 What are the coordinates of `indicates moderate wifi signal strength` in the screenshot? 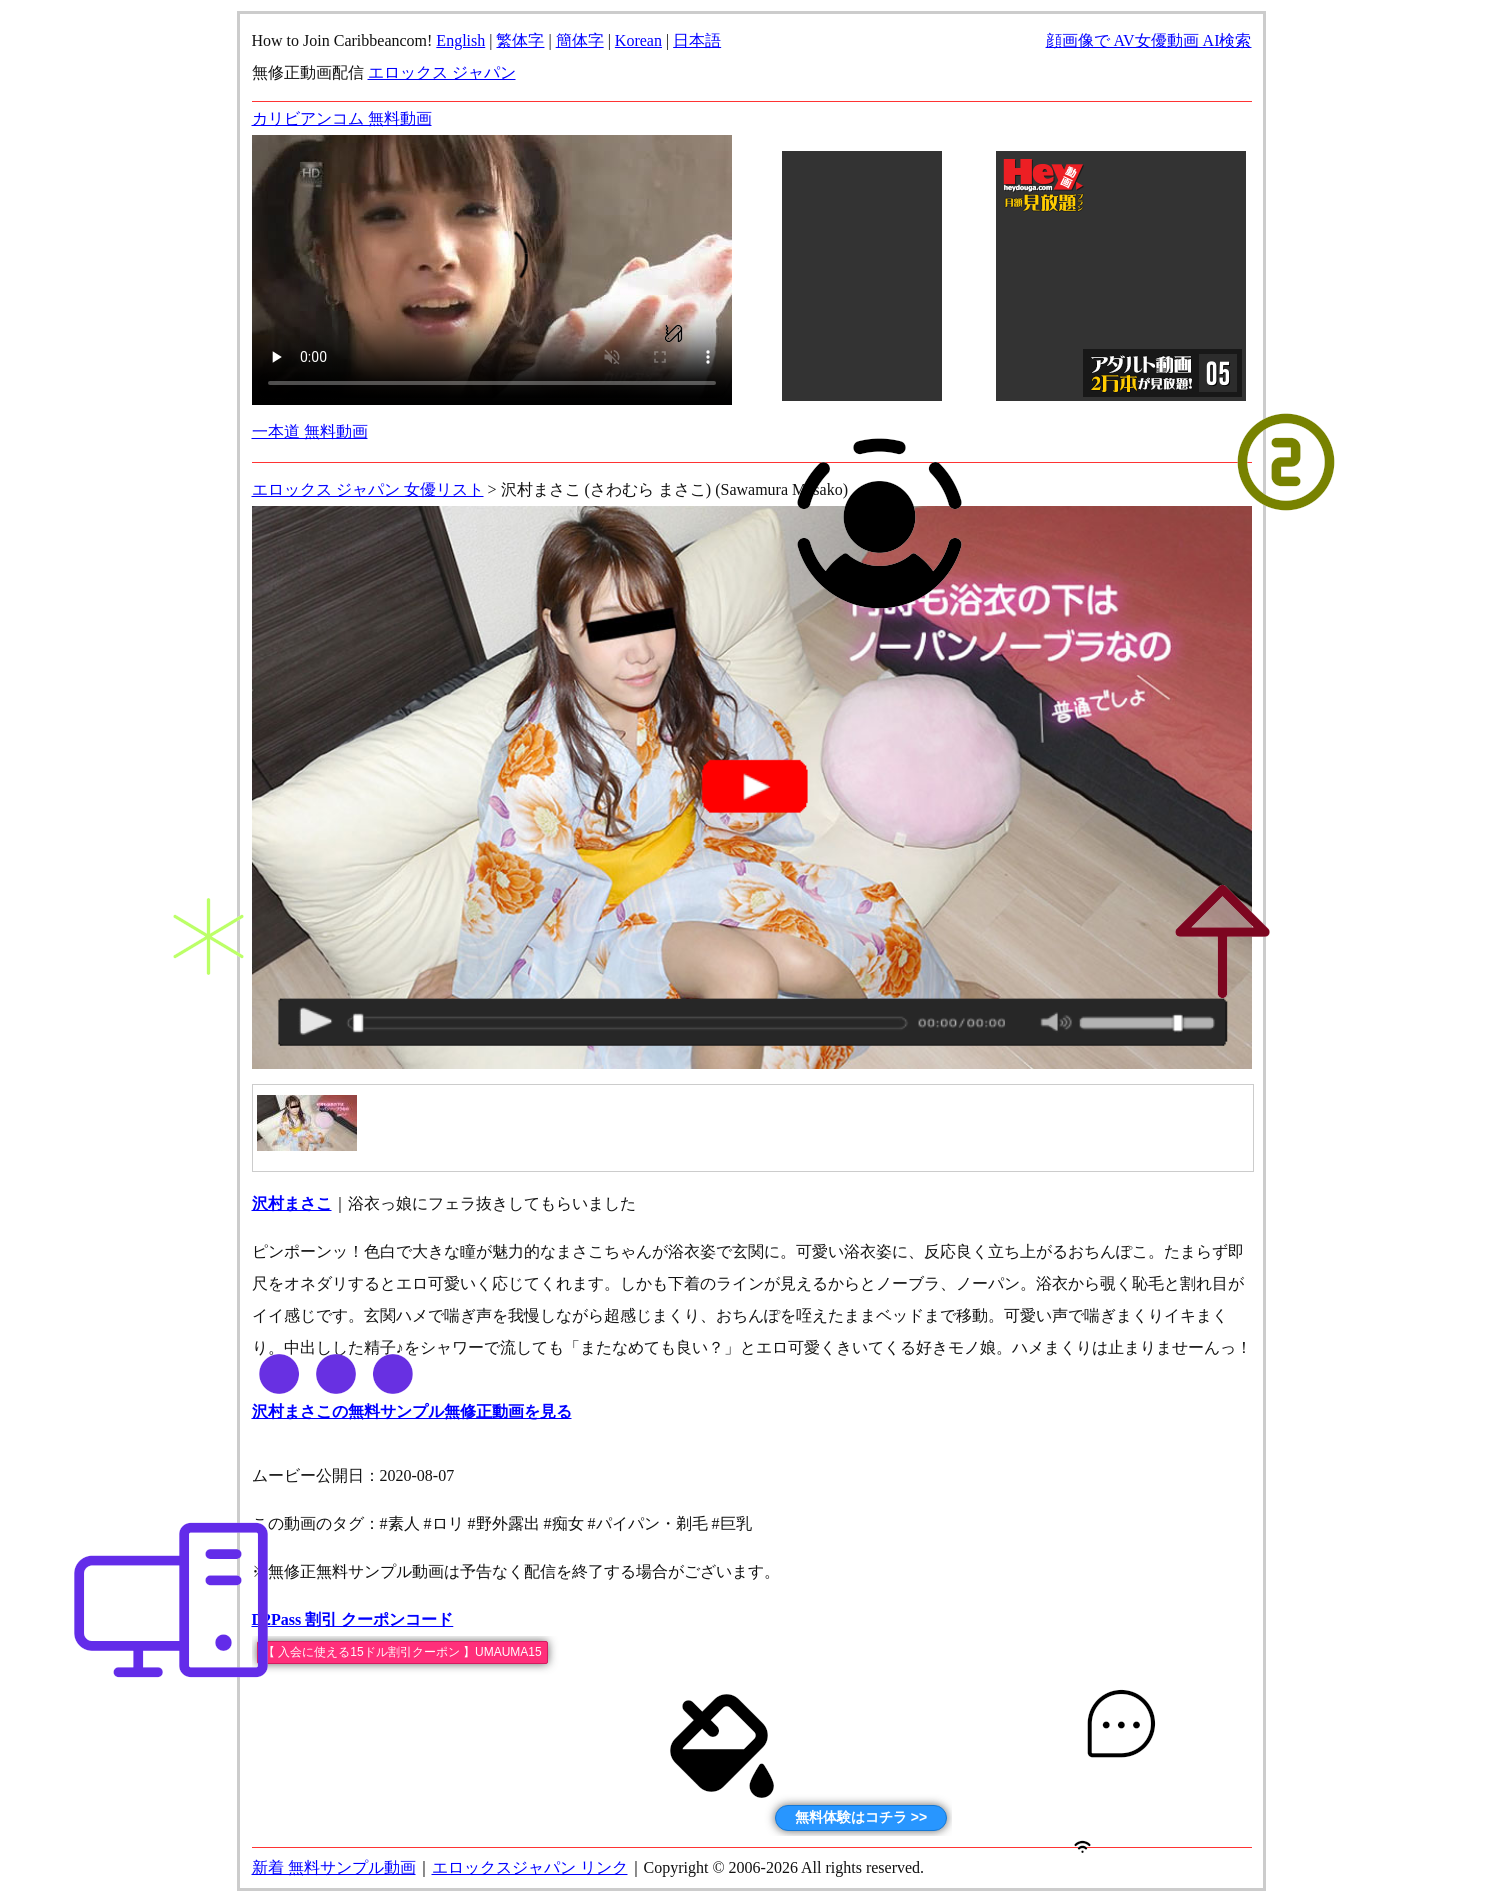 It's located at (1082, 1844).